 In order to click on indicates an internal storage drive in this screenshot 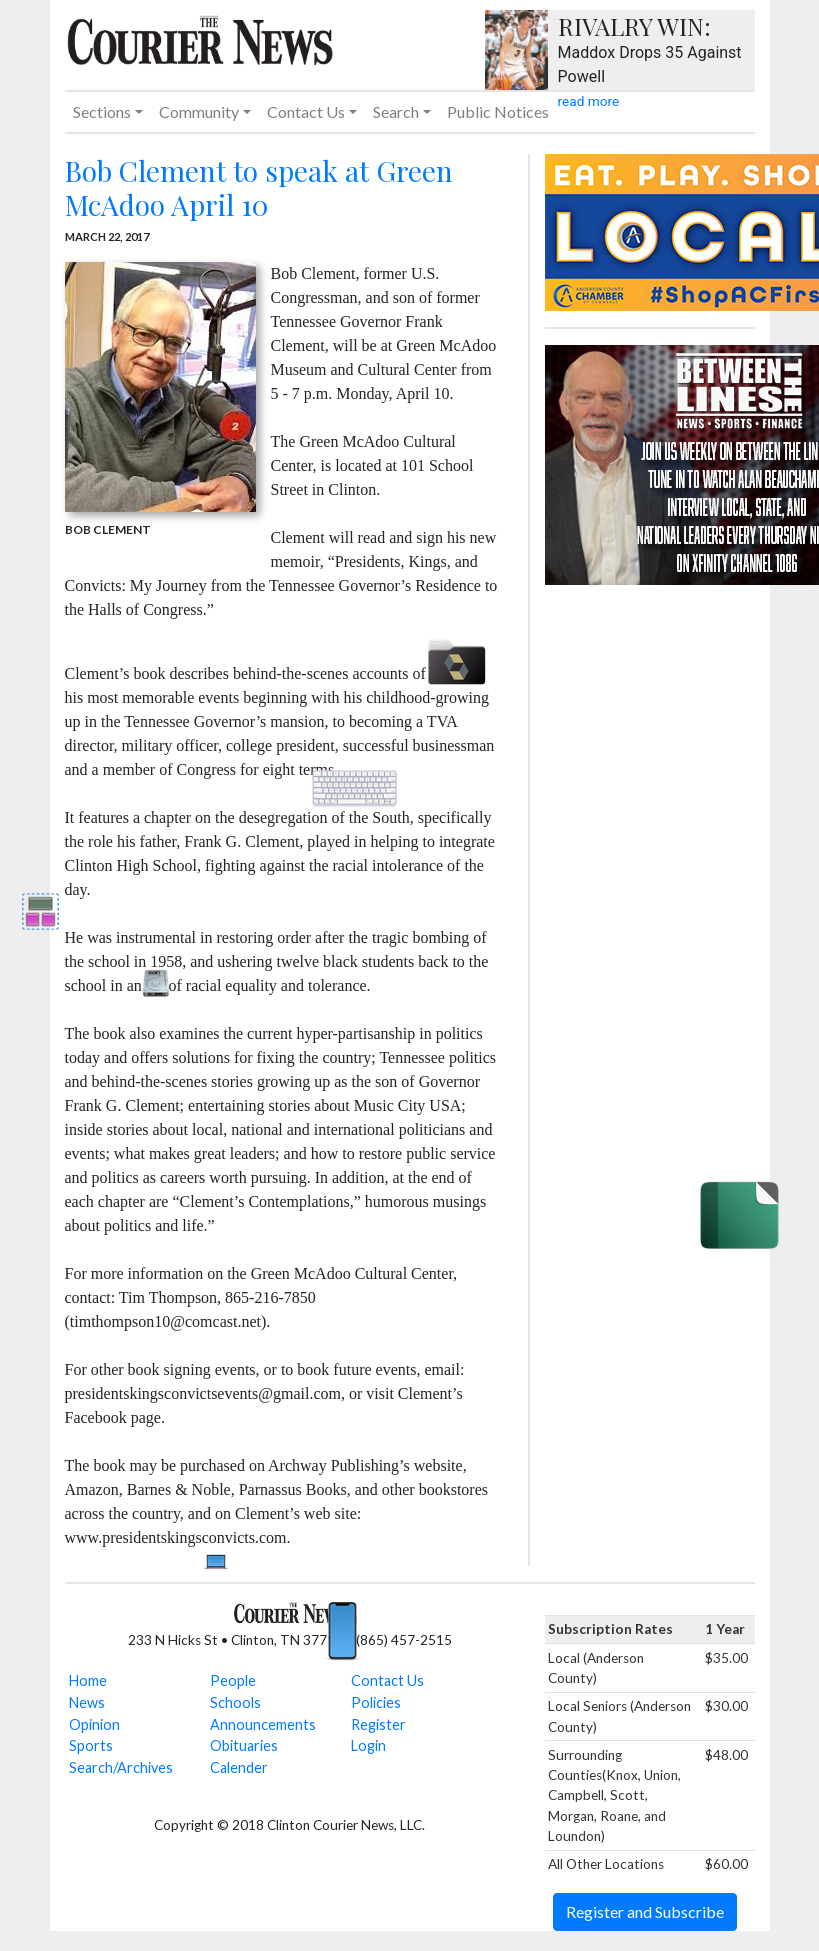, I will do `click(156, 984)`.